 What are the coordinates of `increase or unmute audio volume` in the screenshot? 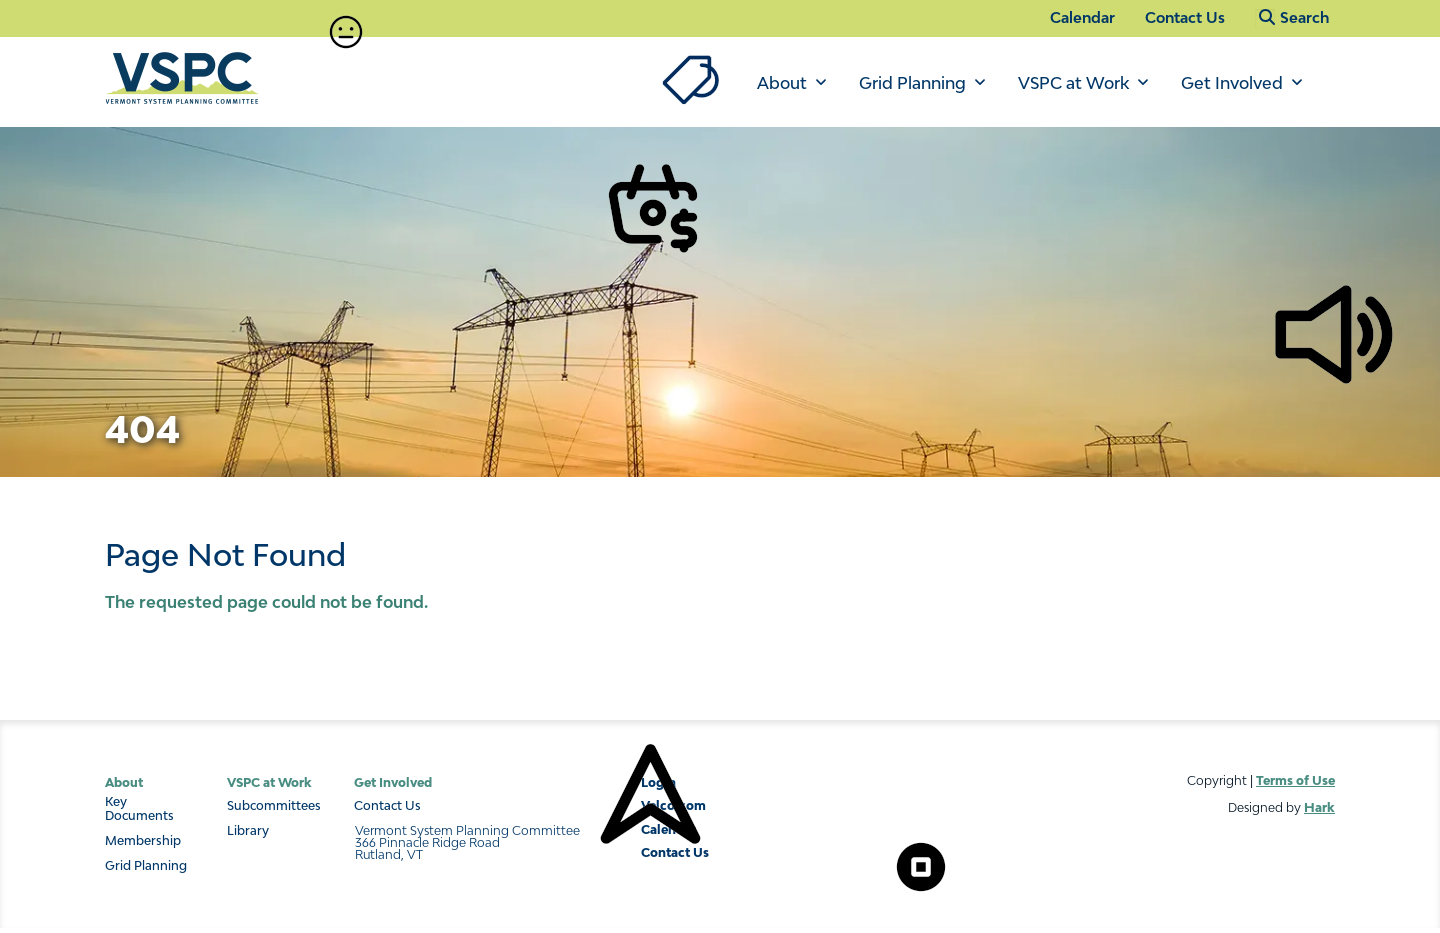 It's located at (1332, 334).